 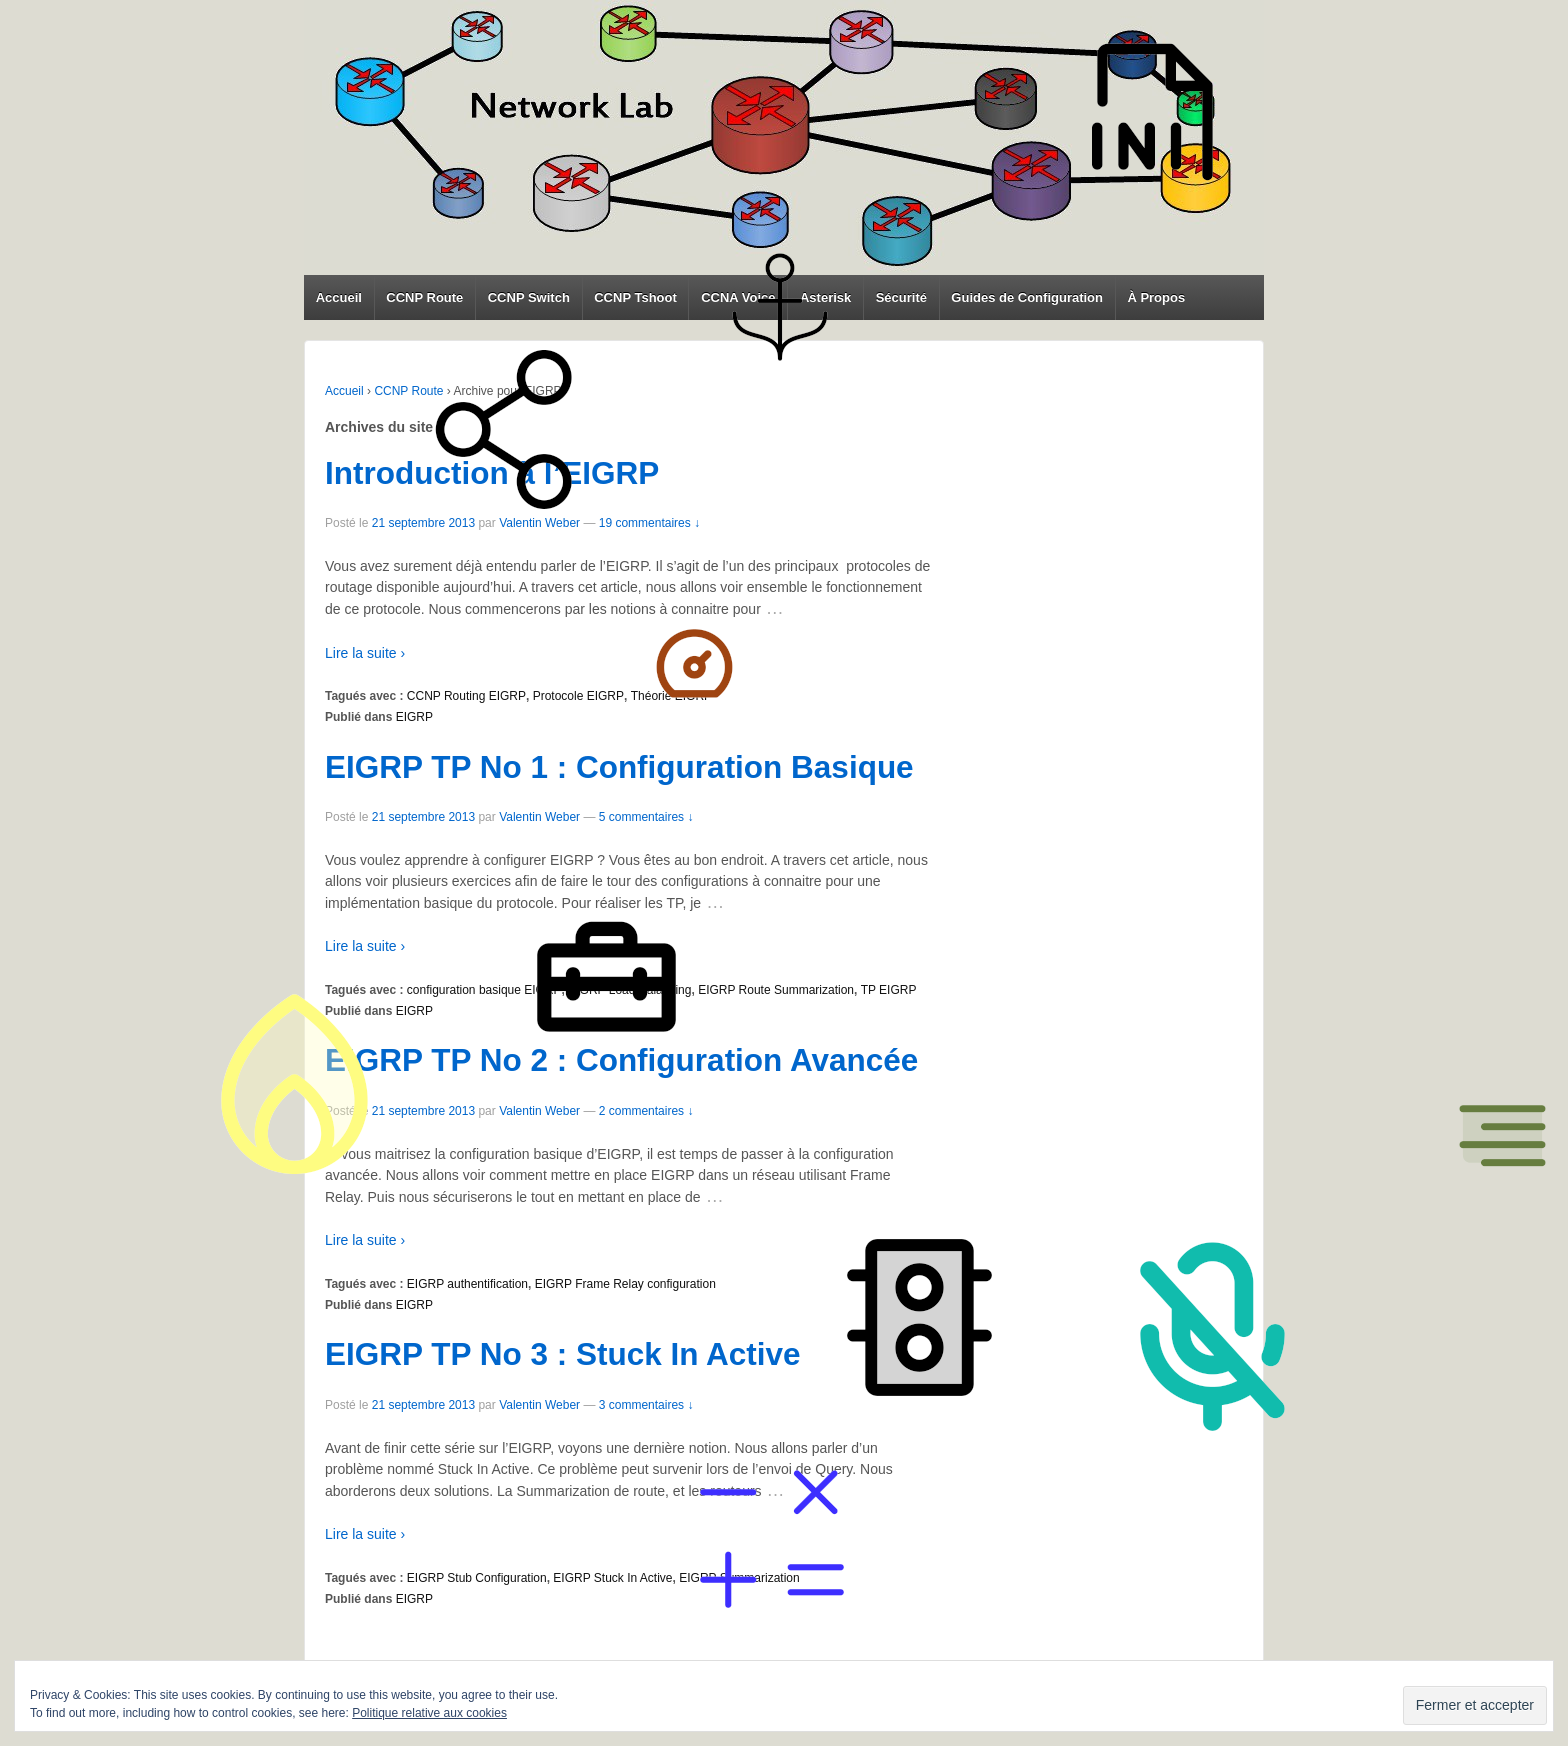 What do you see at coordinates (694, 663) in the screenshot?
I see `access your dashboard or control panel` at bounding box center [694, 663].